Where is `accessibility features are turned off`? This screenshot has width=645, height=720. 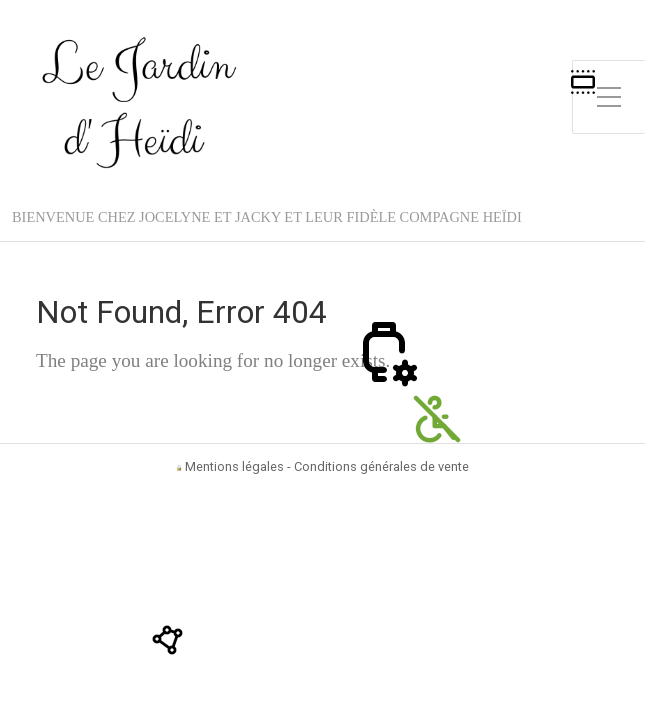
accessibility features are turned off is located at coordinates (437, 419).